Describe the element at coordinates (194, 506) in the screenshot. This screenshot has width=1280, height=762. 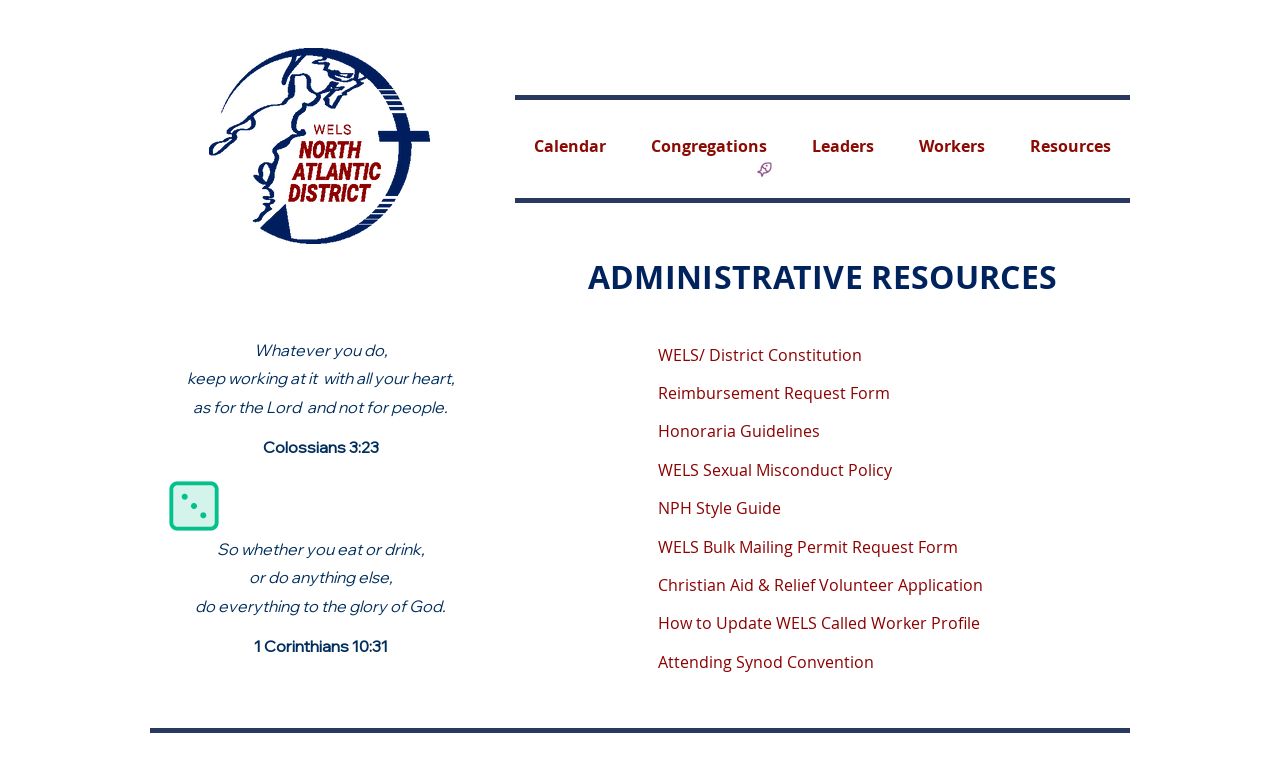
I see `roll dice or generate random number` at that location.